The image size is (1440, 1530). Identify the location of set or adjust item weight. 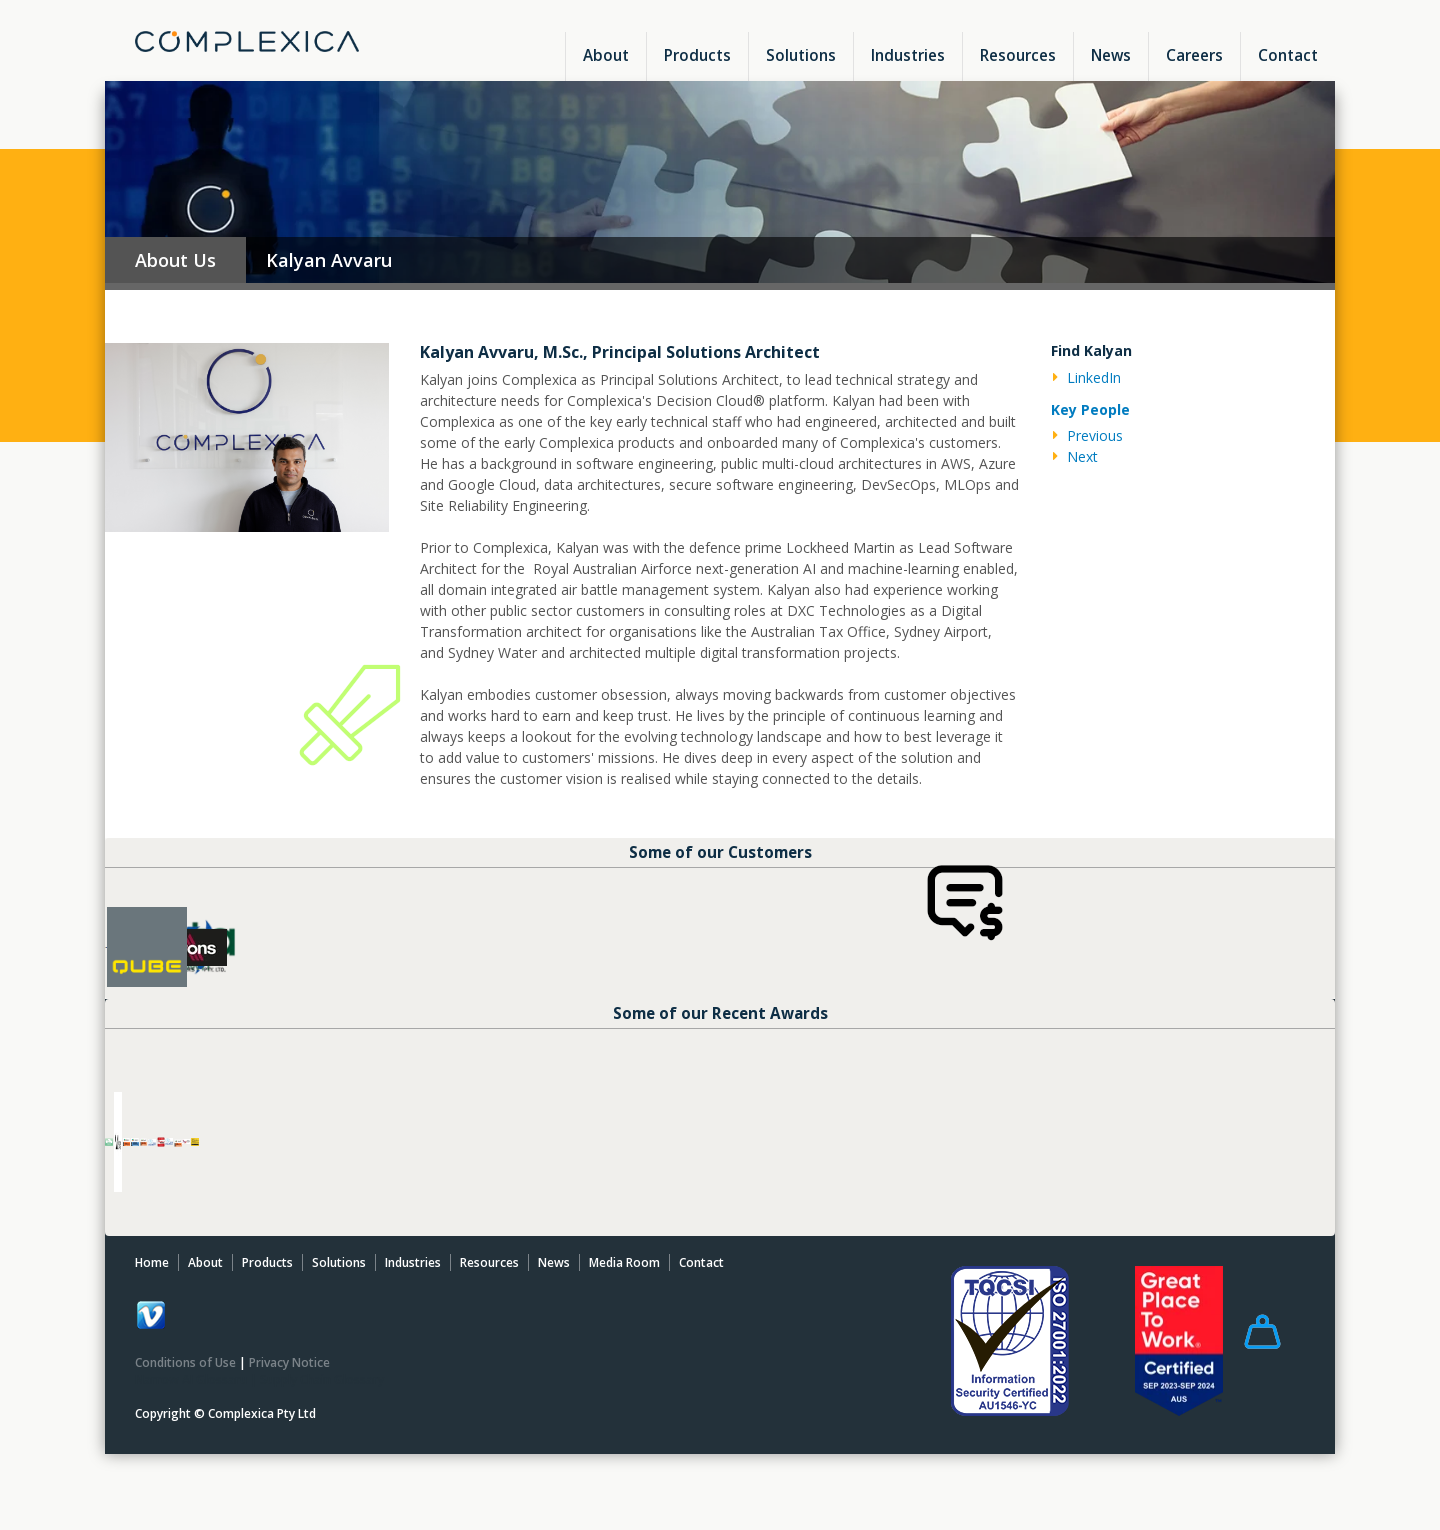
(1262, 1332).